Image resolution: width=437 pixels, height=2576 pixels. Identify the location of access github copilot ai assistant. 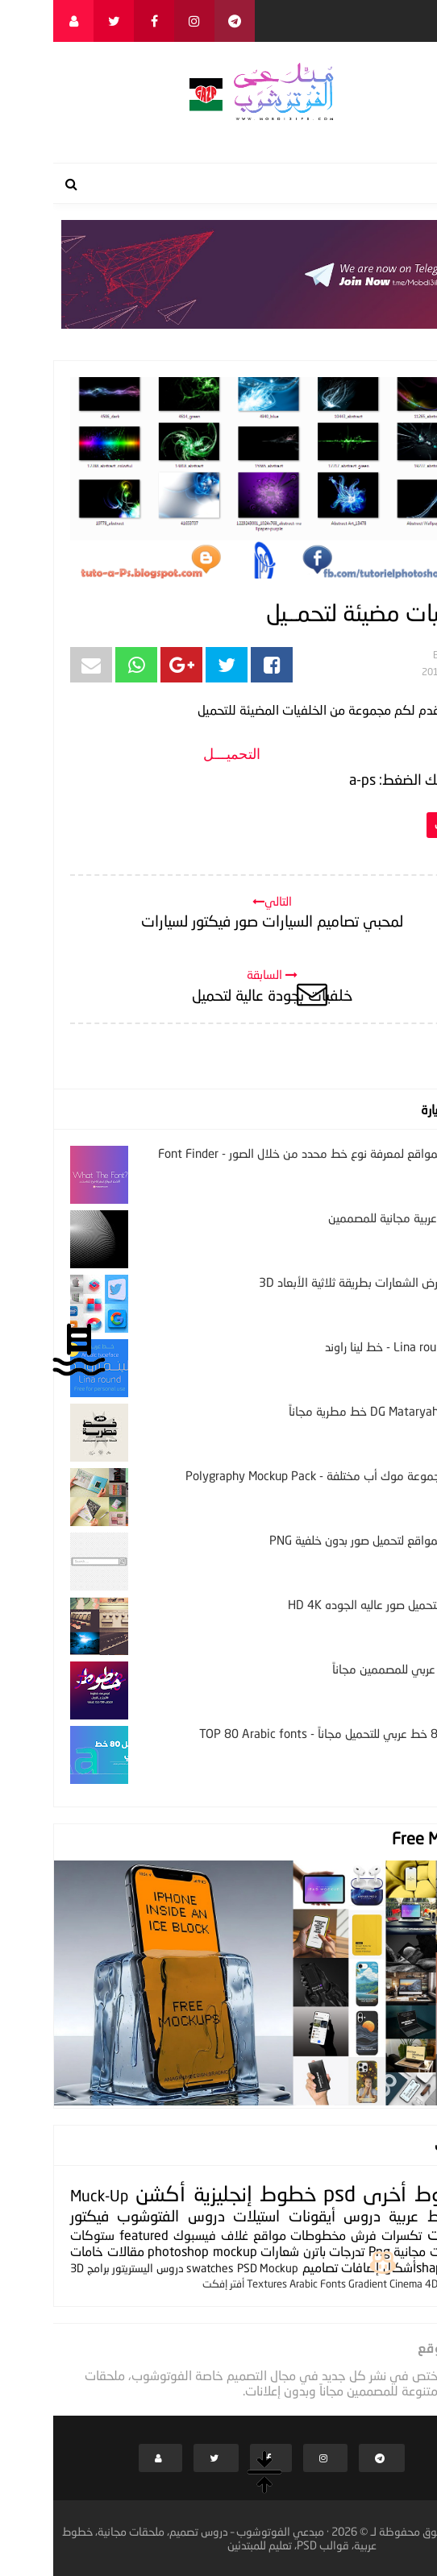
(383, 2263).